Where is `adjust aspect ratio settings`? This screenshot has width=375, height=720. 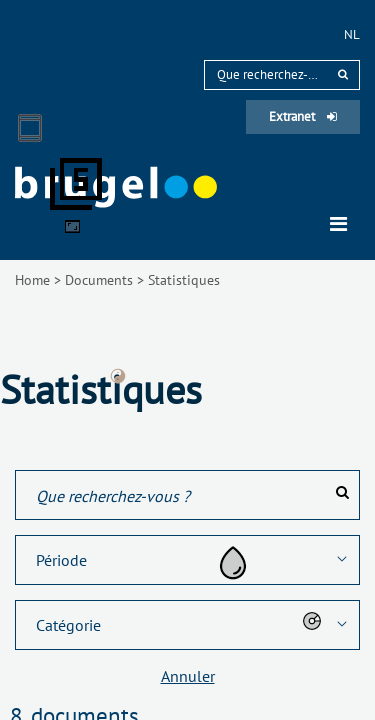 adjust aspect ratio settings is located at coordinates (72, 226).